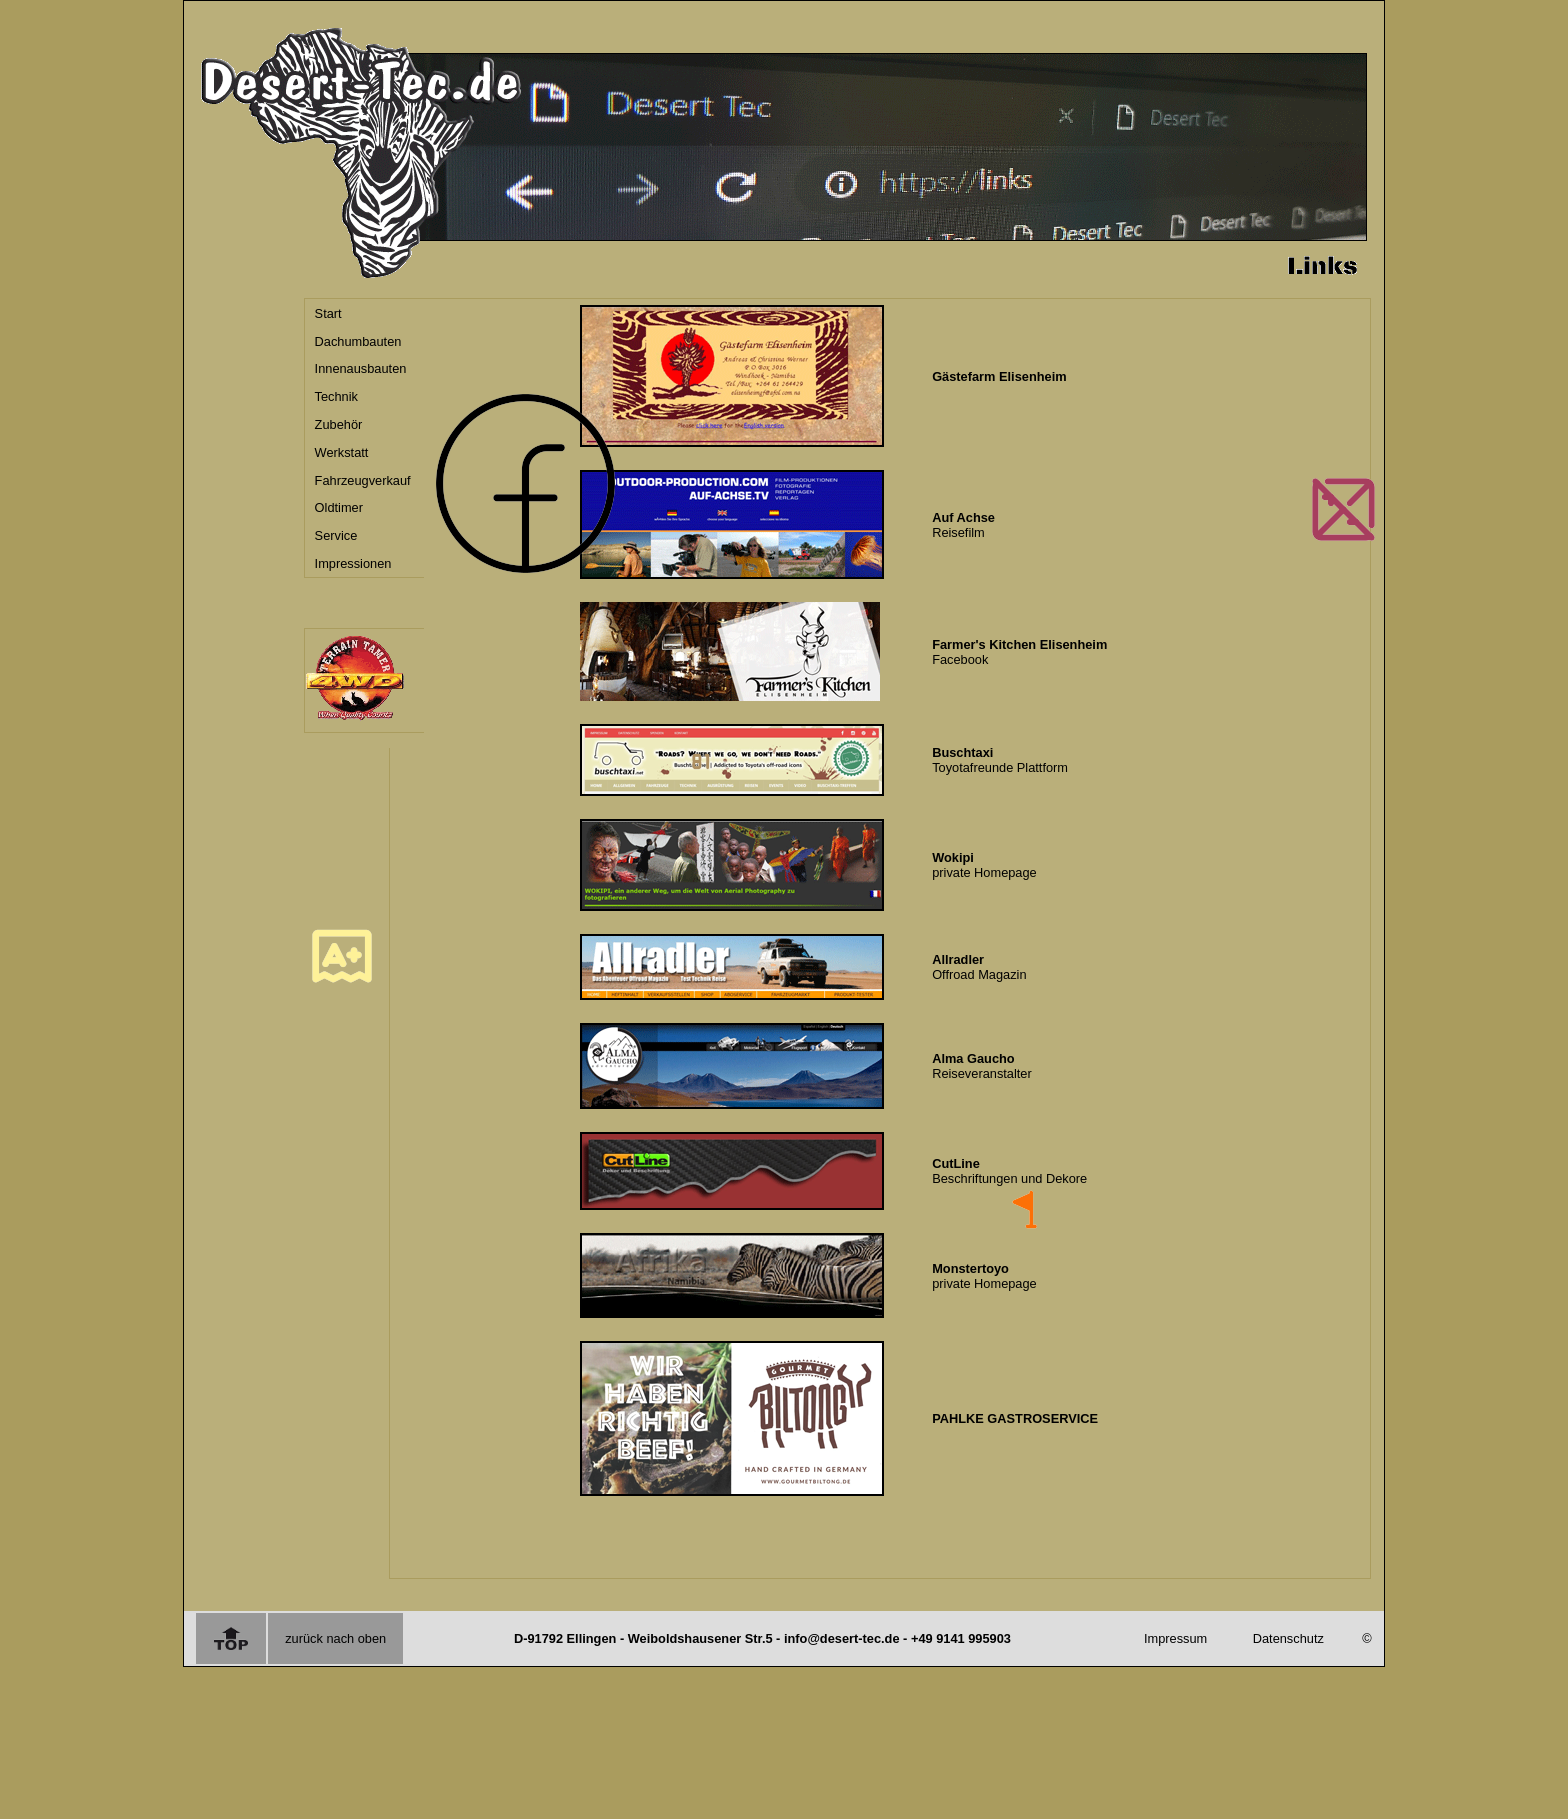 This screenshot has height=1819, width=1568. I want to click on indicates item number 81 in a list or sequence, so click(701, 761).